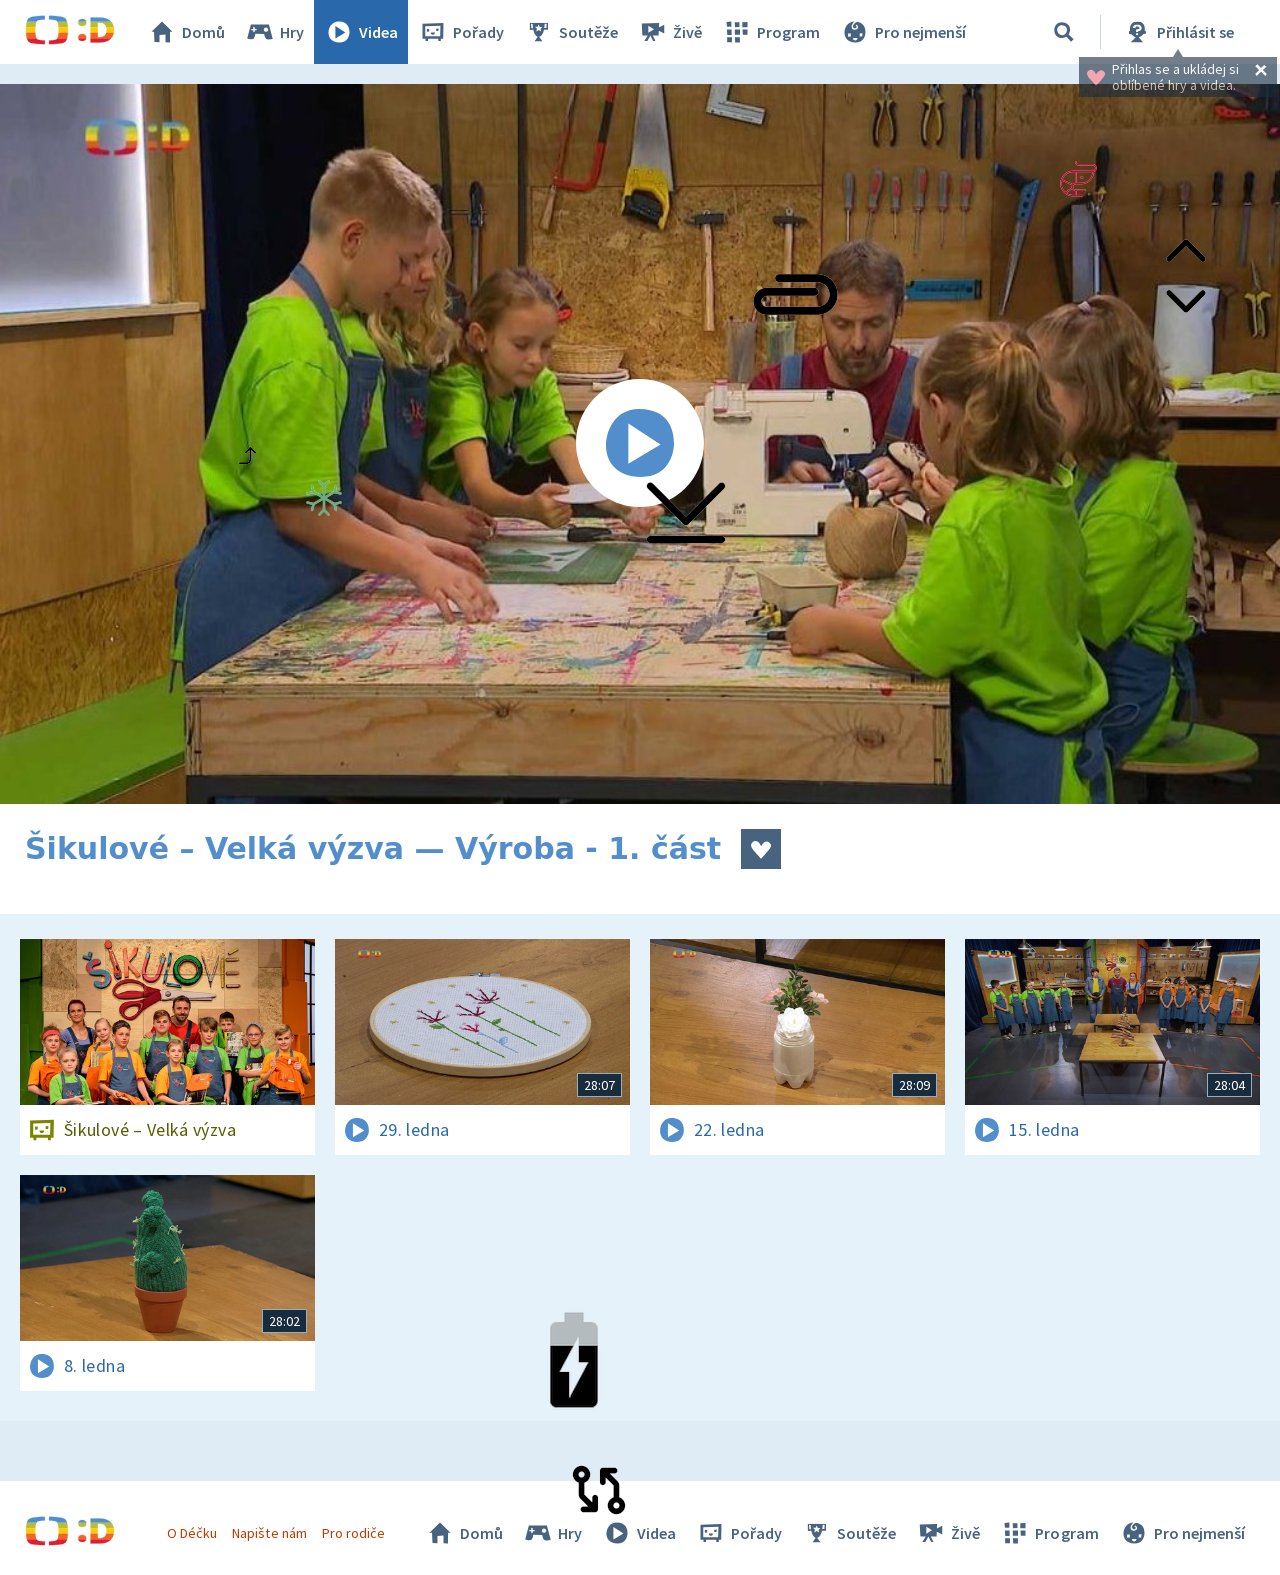 The width and height of the screenshot is (1280, 1575). What do you see at coordinates (686, 511) in the screenshot?
I see `scroll to bottom of page or content` at bounding box center [686, 511].